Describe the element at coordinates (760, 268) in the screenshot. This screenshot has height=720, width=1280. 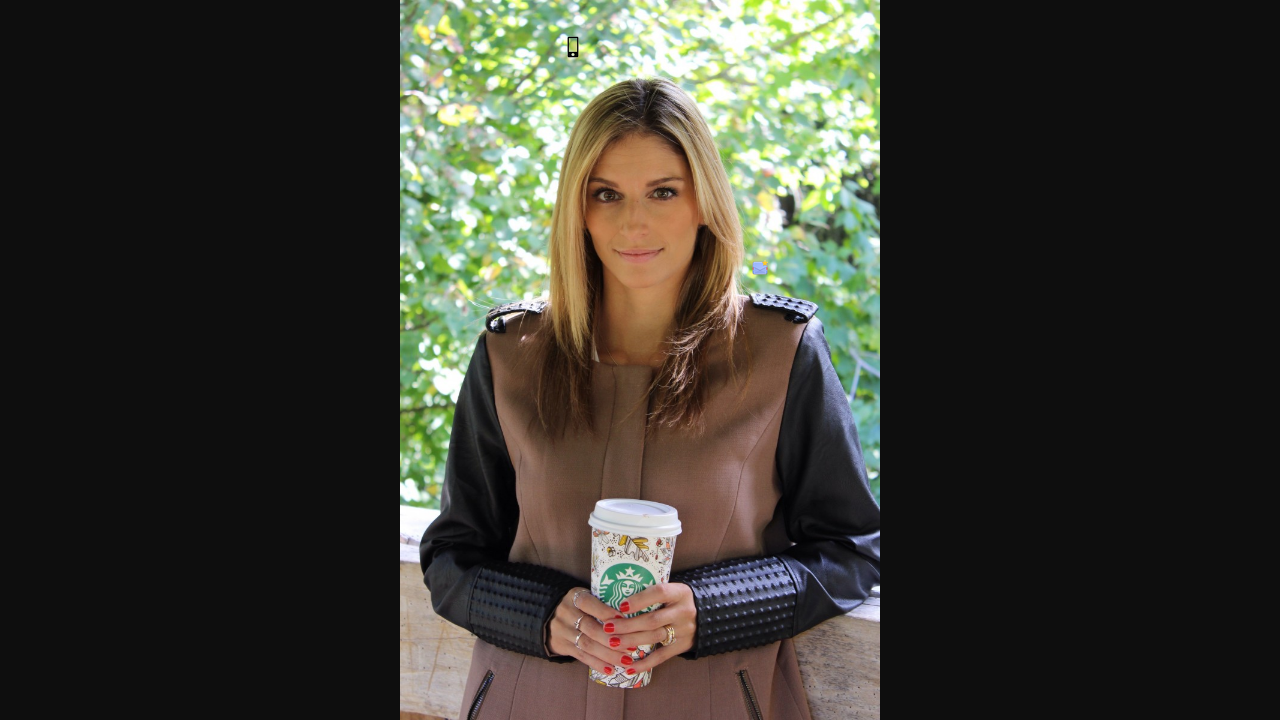
I see `indicates new unread email messages` at that location.